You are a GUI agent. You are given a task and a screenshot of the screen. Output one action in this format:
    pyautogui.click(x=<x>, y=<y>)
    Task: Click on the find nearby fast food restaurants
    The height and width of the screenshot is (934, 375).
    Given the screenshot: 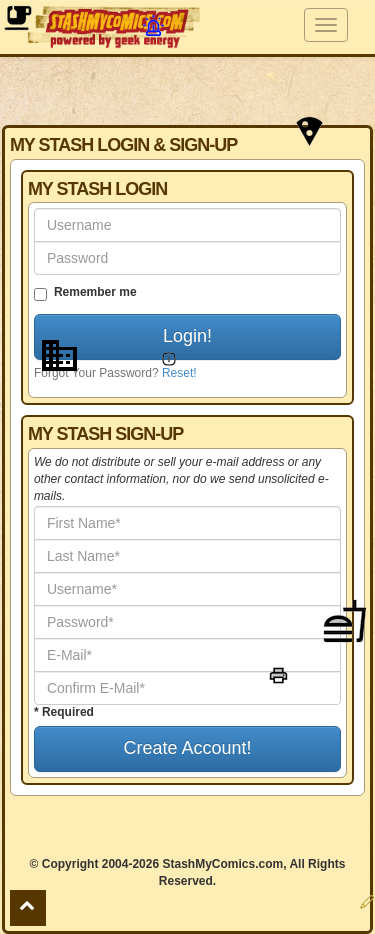 What is the action you would take?
    pyautogui.click(x=345, y=621)
    